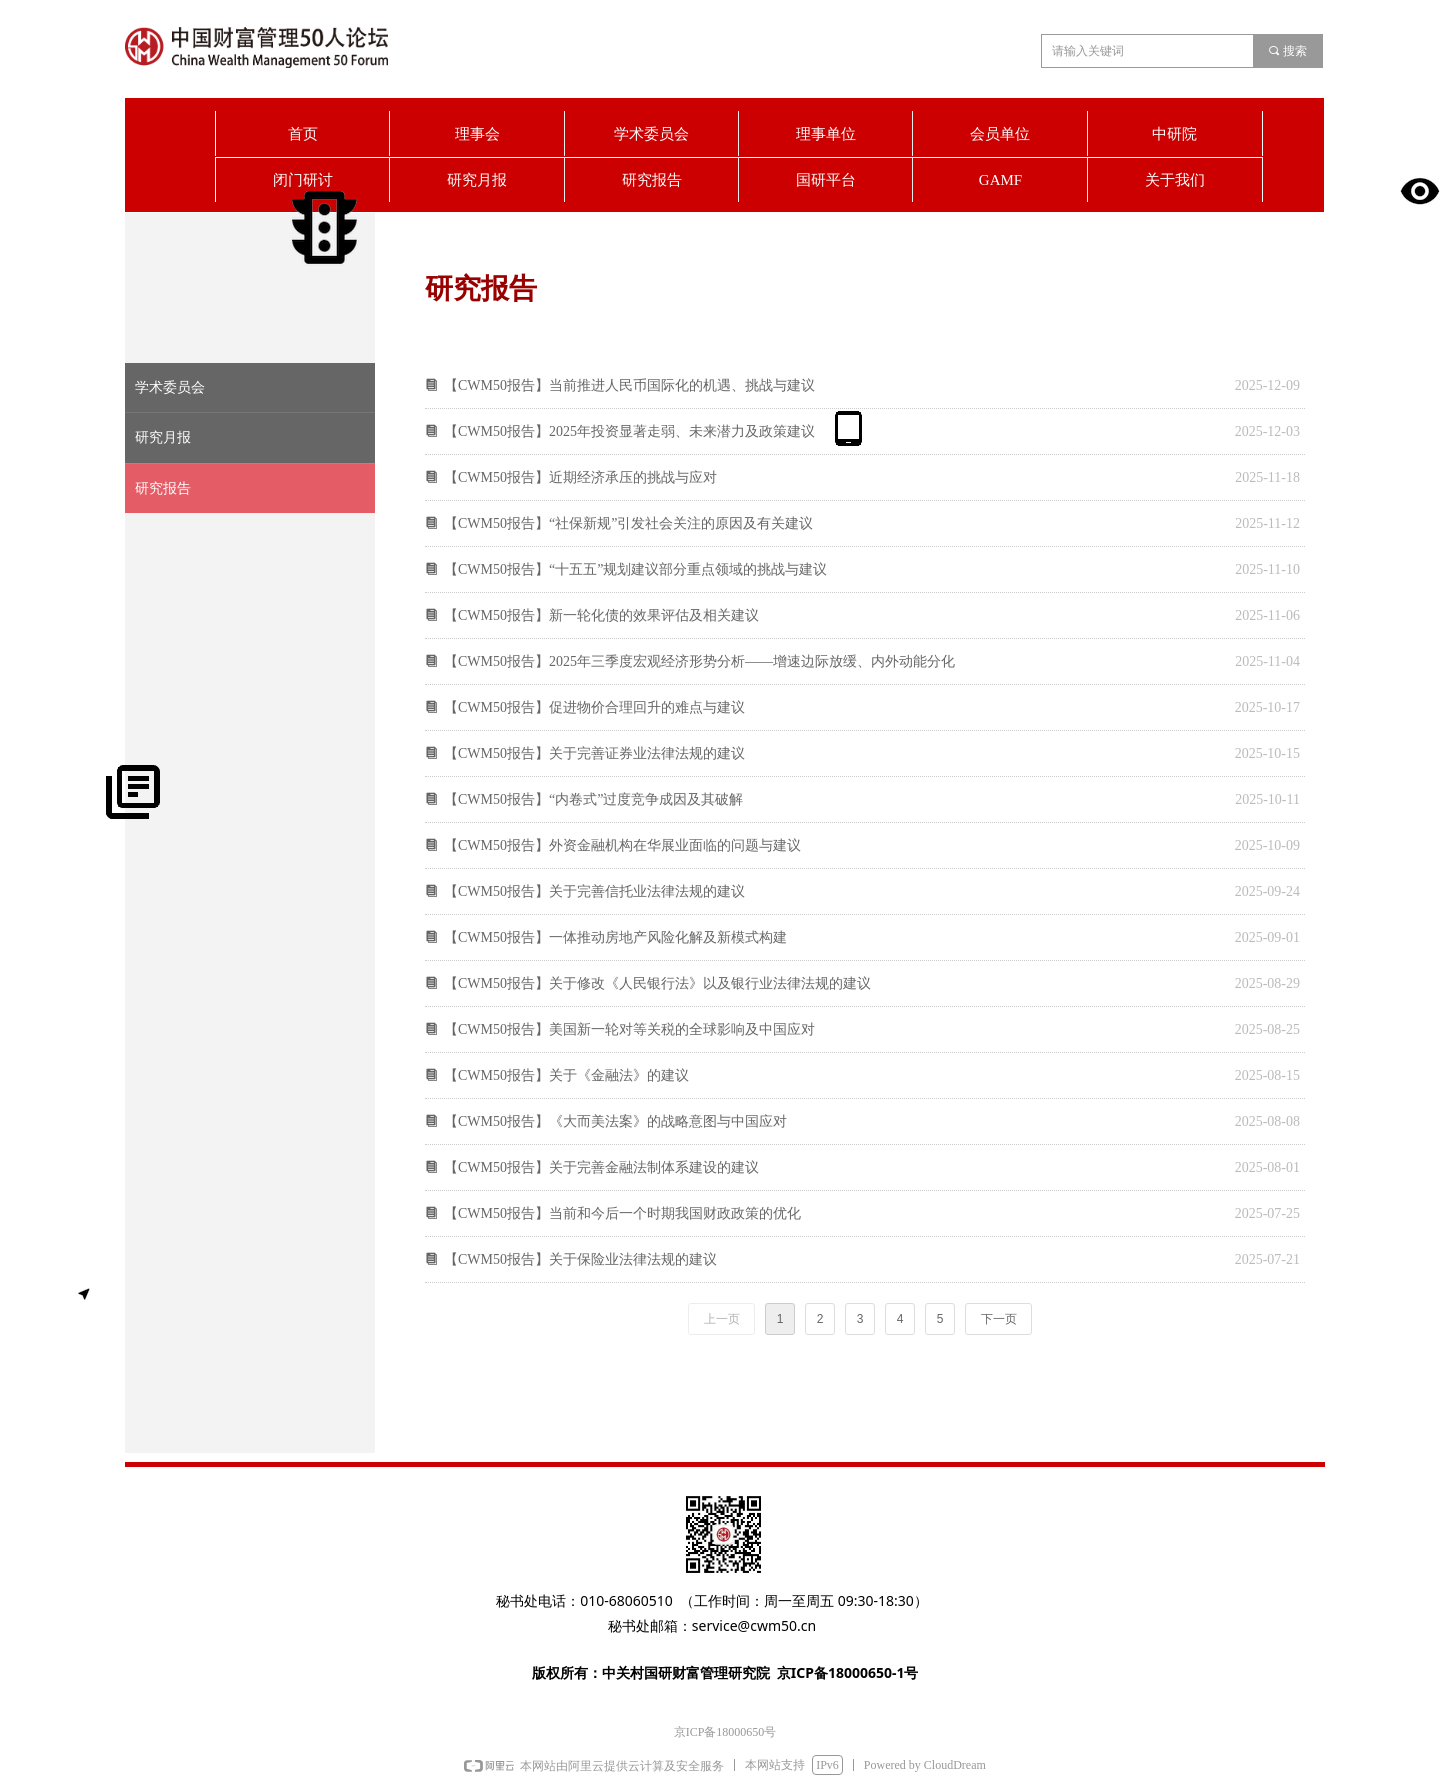 This screenshot has height=1788, width=1450. What do you see at coordinates (84, 1294) in the screenshot?
I see `access nearby places or points of interest` at bounding box center [84, 1294].